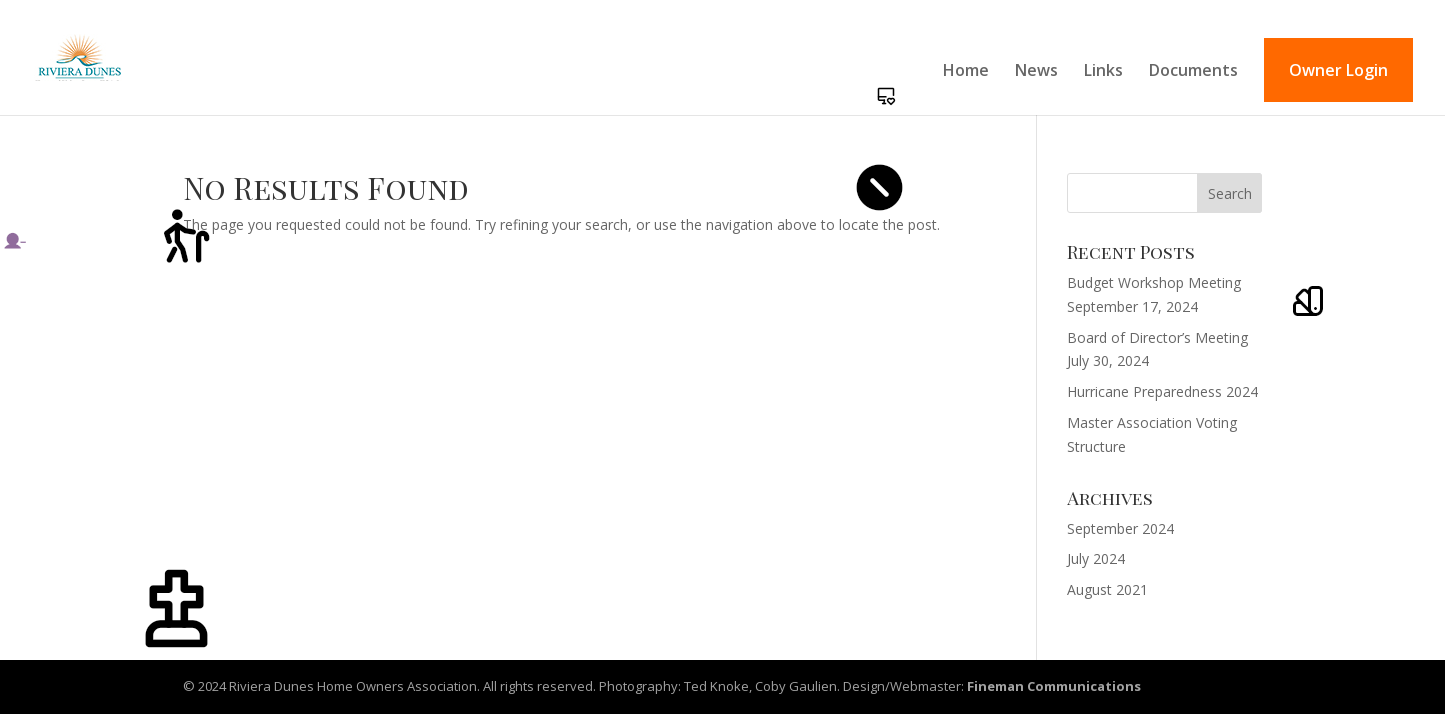  I want to click on indicates a prohibited or forbidden action, so click(879, 187).